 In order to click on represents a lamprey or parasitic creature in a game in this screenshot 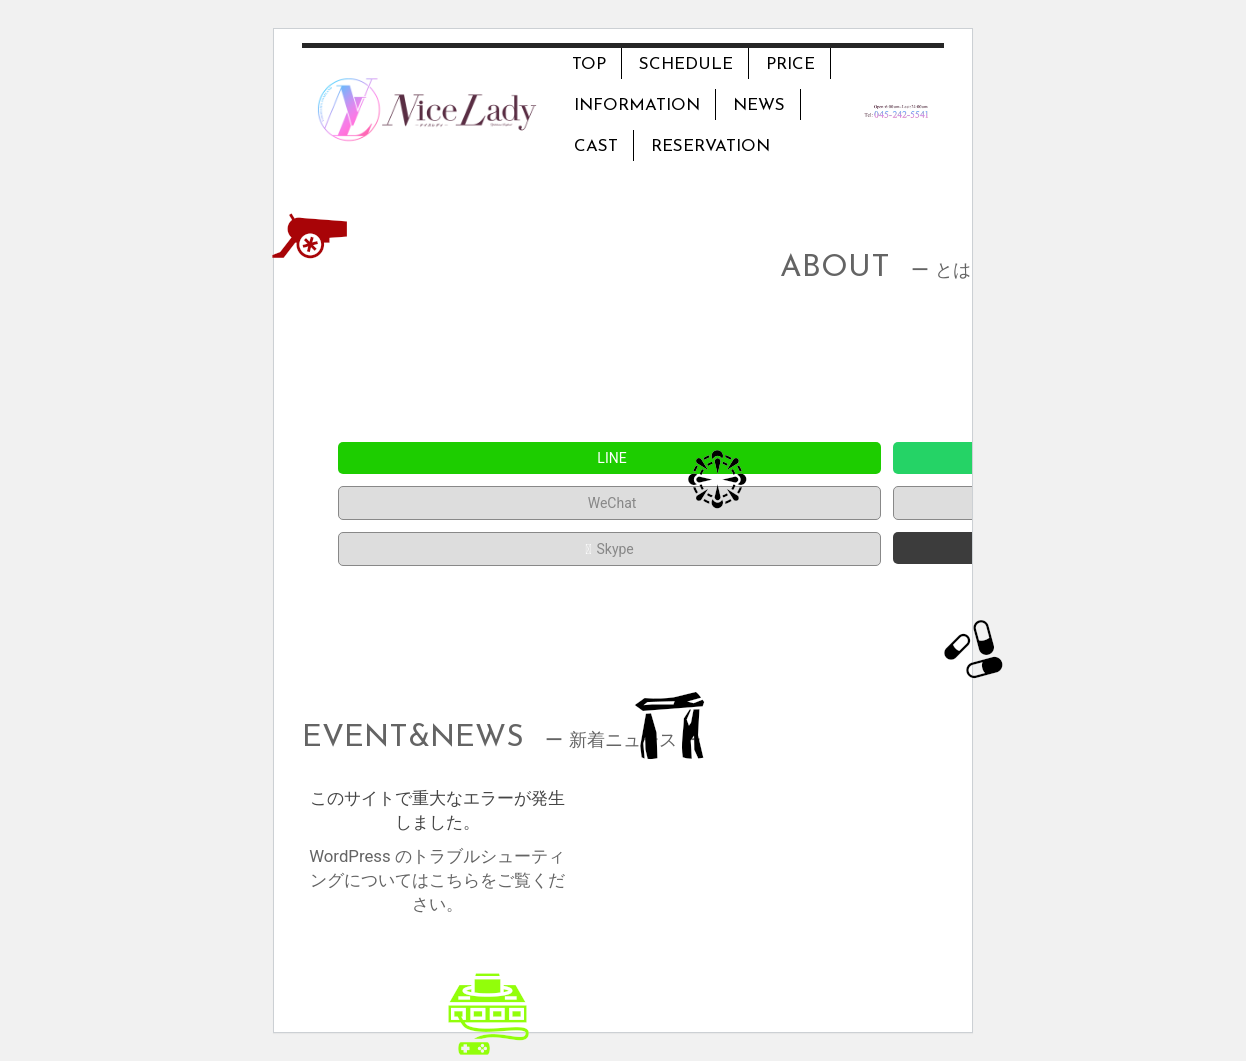, I will do `click(717, 479)`.